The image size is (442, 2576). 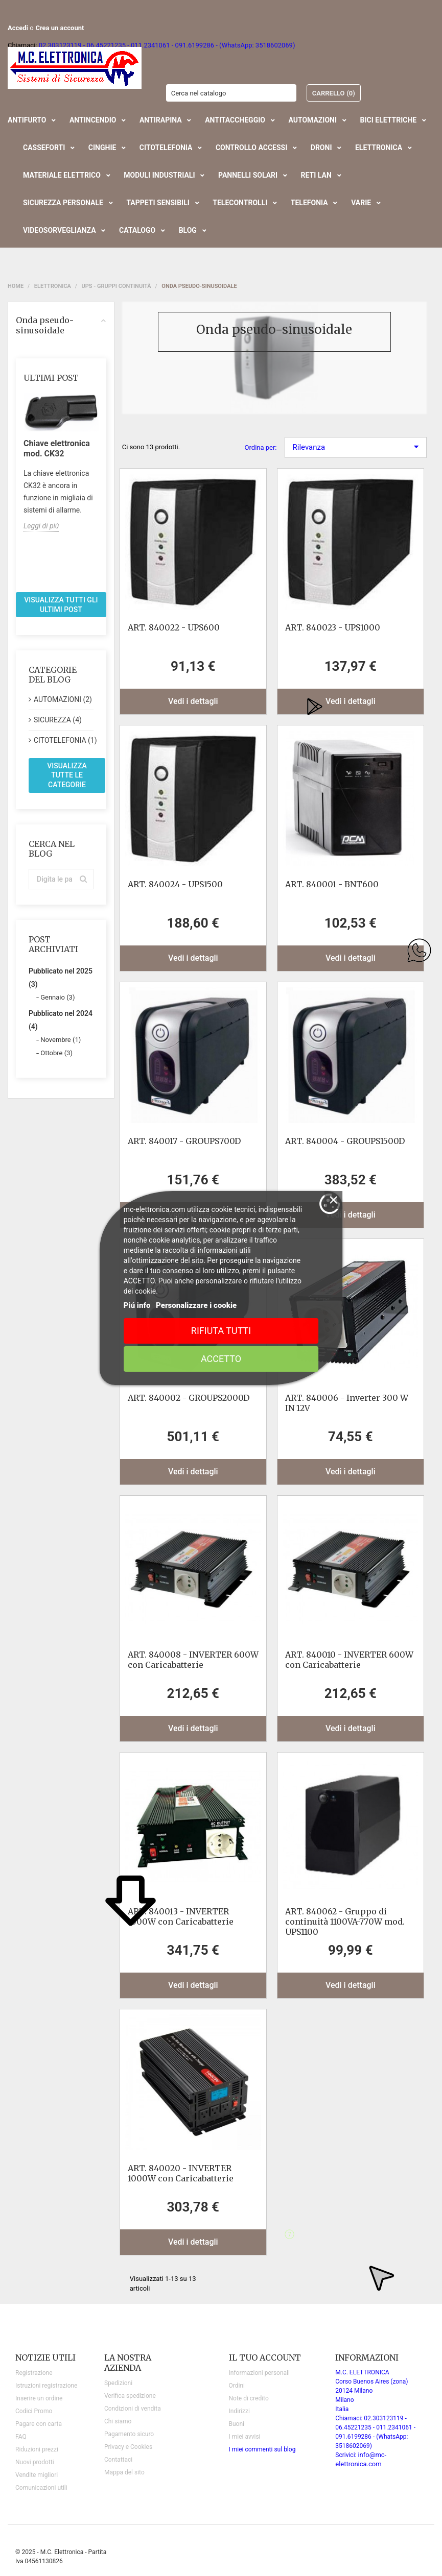 I want to click on tap to navigate to destination, so click(x=380, y=2276).